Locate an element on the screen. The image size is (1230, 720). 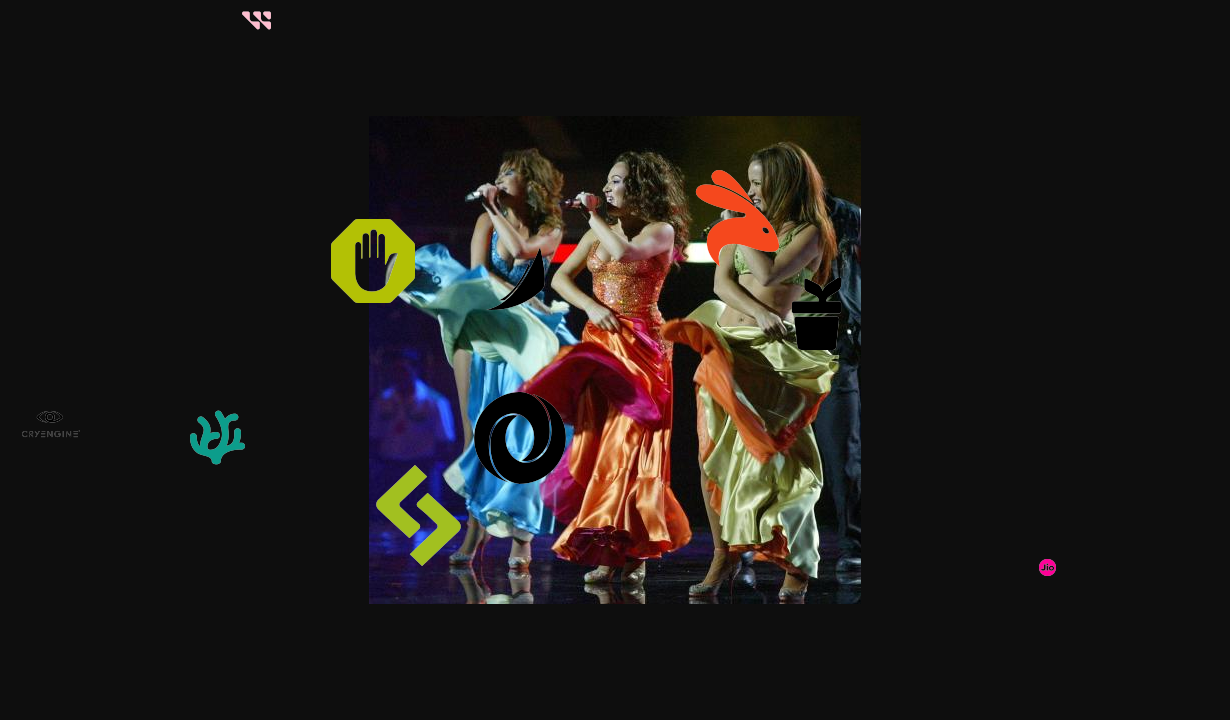
visit sitepoint website or resources is located at coordinates (418, 515).